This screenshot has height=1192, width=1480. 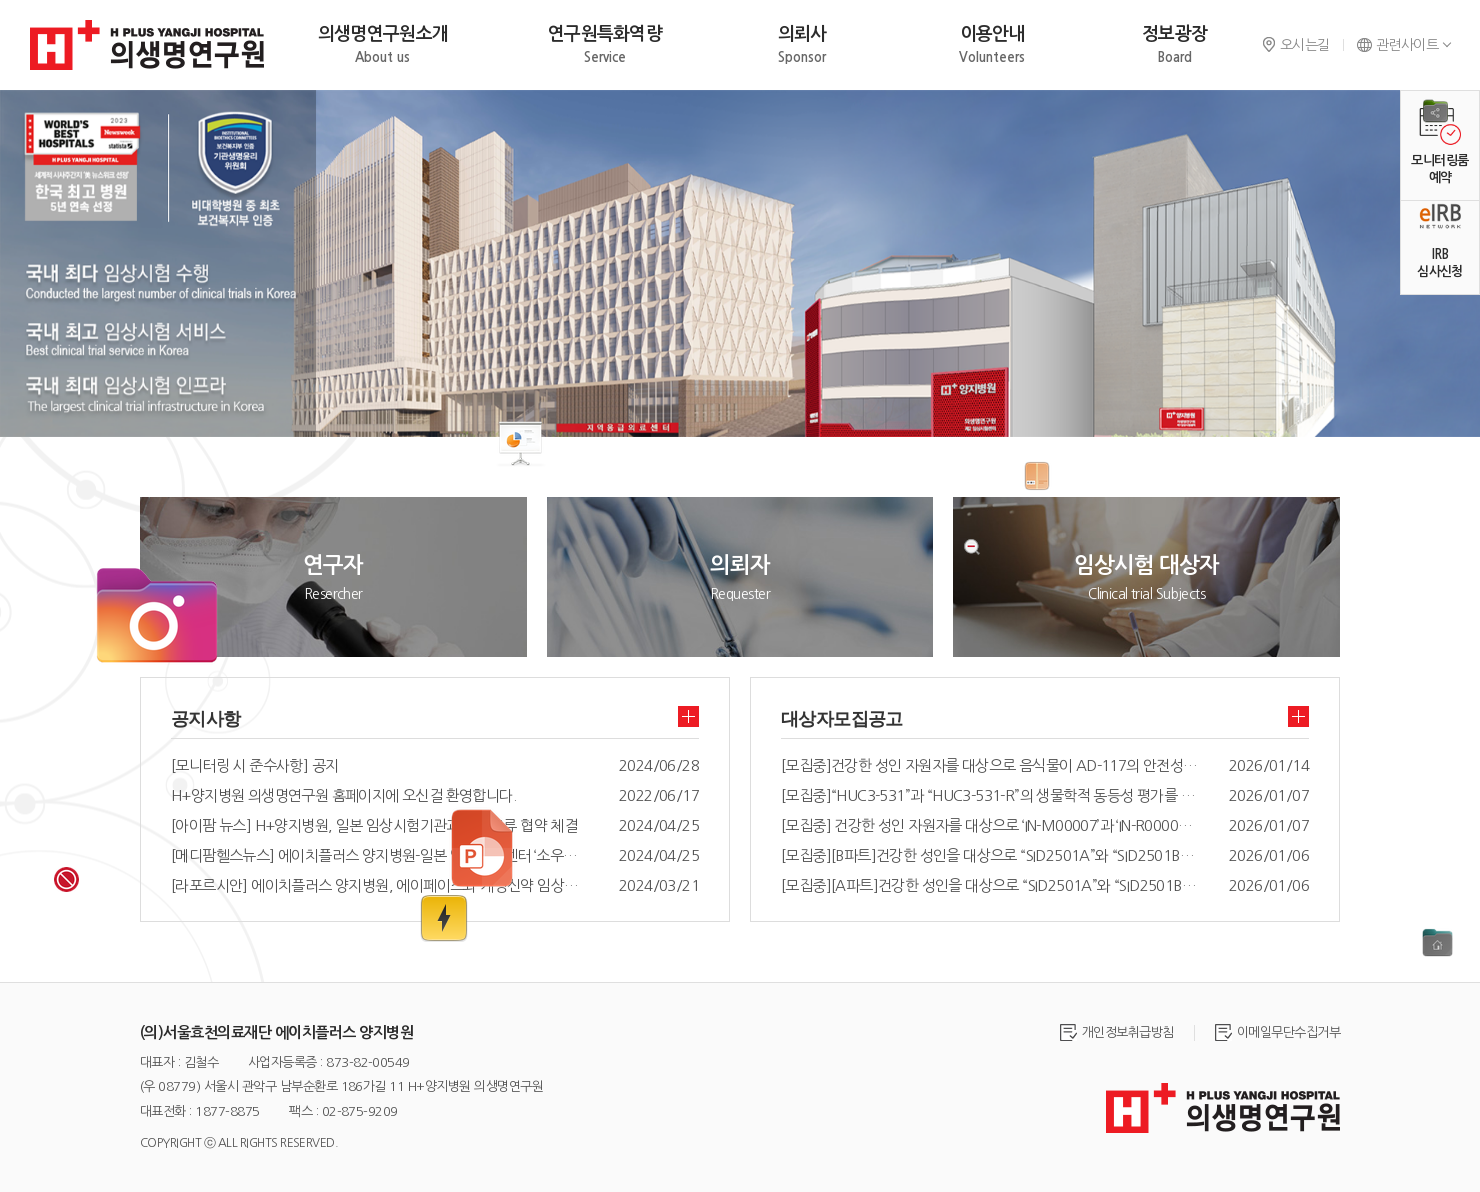 What do you see at coordinates (1437, 942) in the screenshot?
I see `access your home folder` at bounding box center [1437, 942].